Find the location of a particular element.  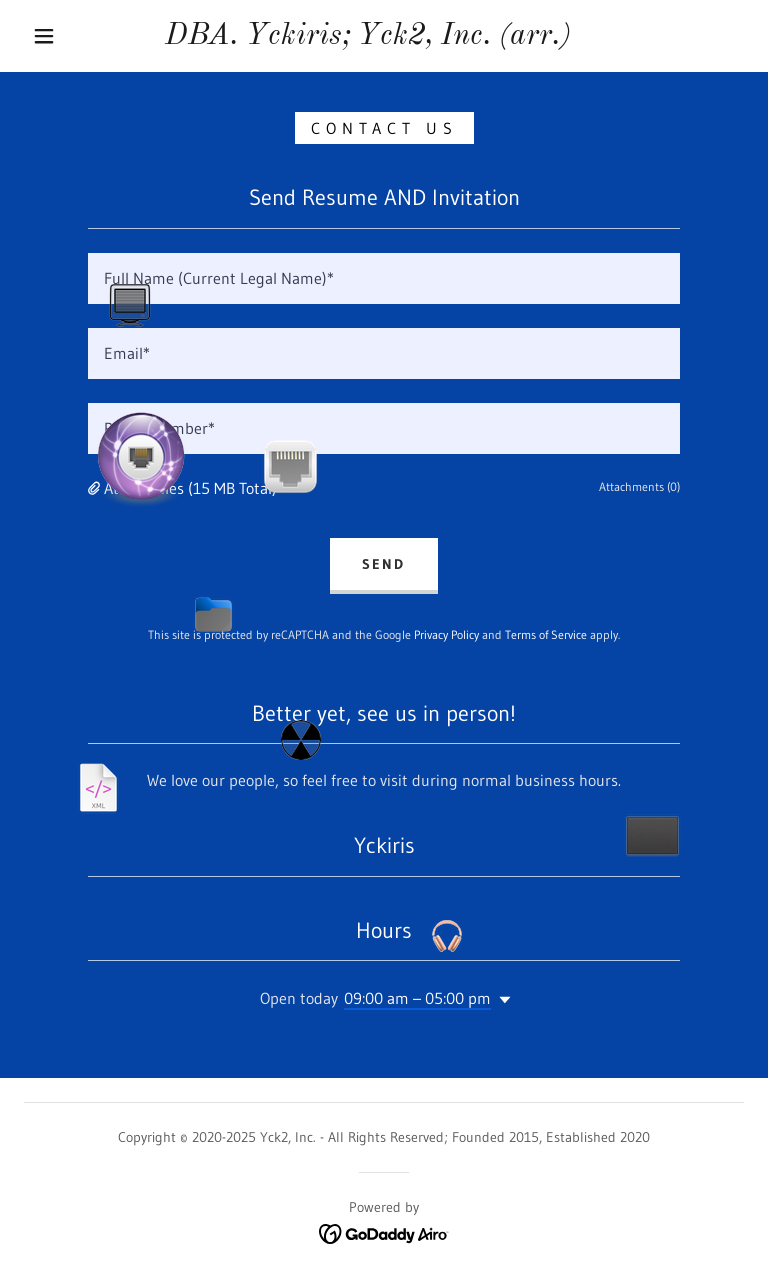

an XML document file is located at coordinates (98, 788).